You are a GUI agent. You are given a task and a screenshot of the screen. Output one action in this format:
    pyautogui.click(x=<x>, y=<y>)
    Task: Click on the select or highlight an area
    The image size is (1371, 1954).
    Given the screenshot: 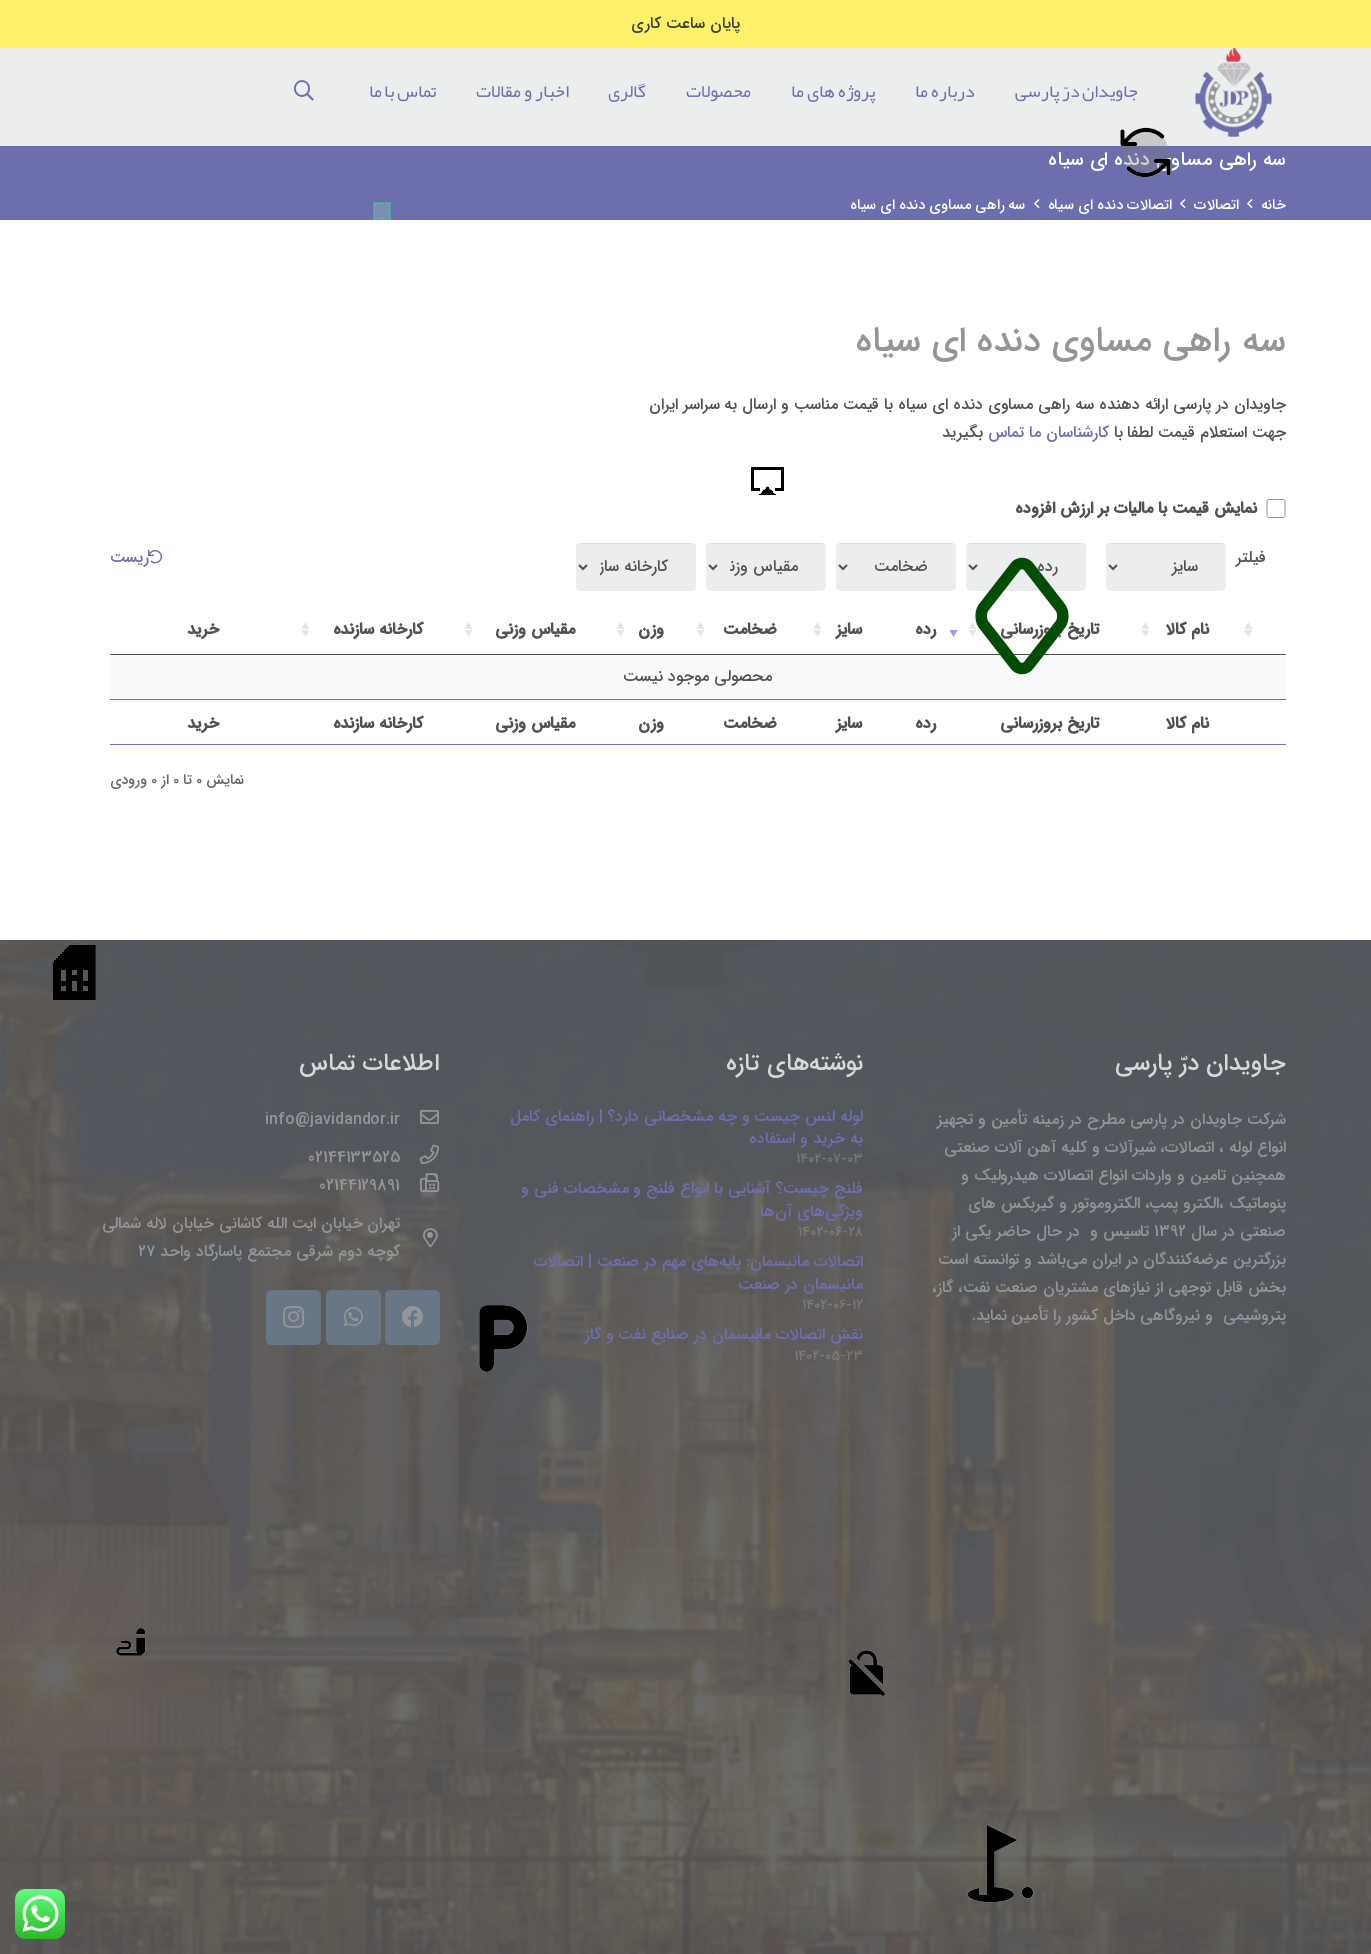 What is the action you would take?
    pyautogui.click(x=382, y=211)
    